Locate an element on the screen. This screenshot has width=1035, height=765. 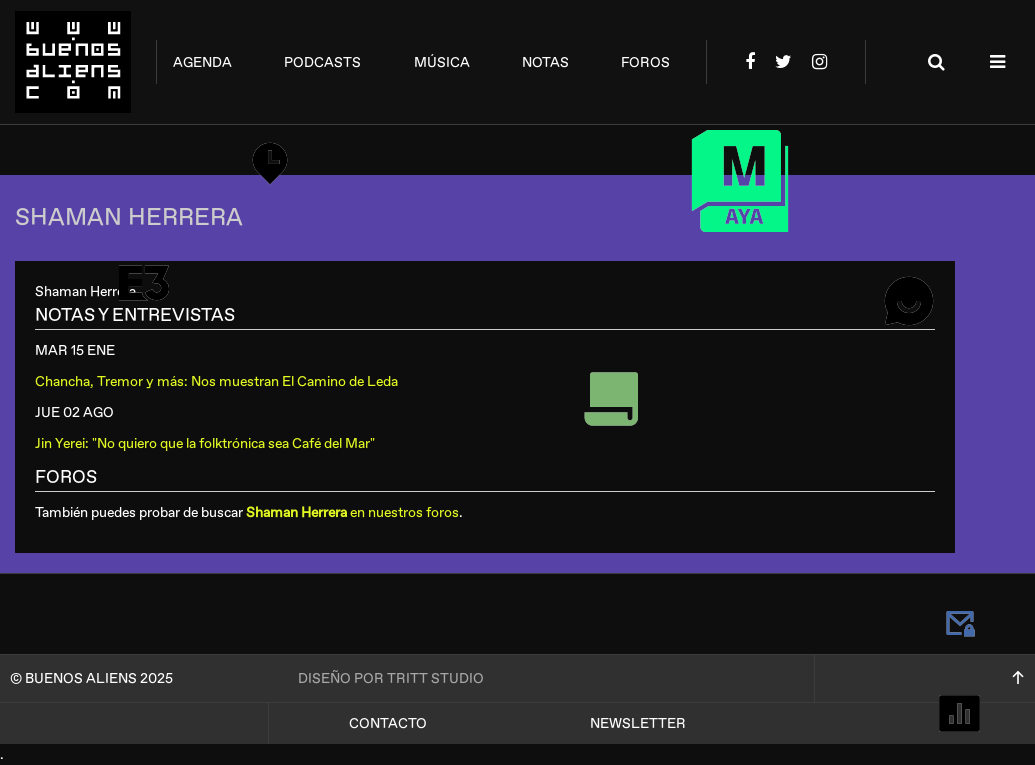
indicates encrypted or secure email is located at coordinates (960, 623).